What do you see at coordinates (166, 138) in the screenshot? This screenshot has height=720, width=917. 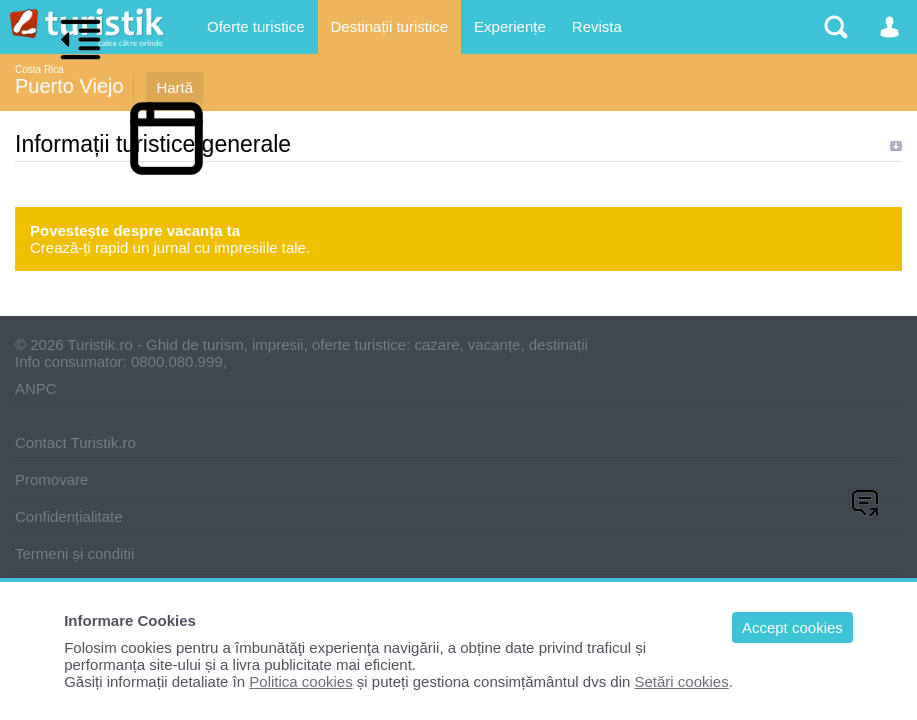 I see `open web browser` at bounding box center [166, 138].